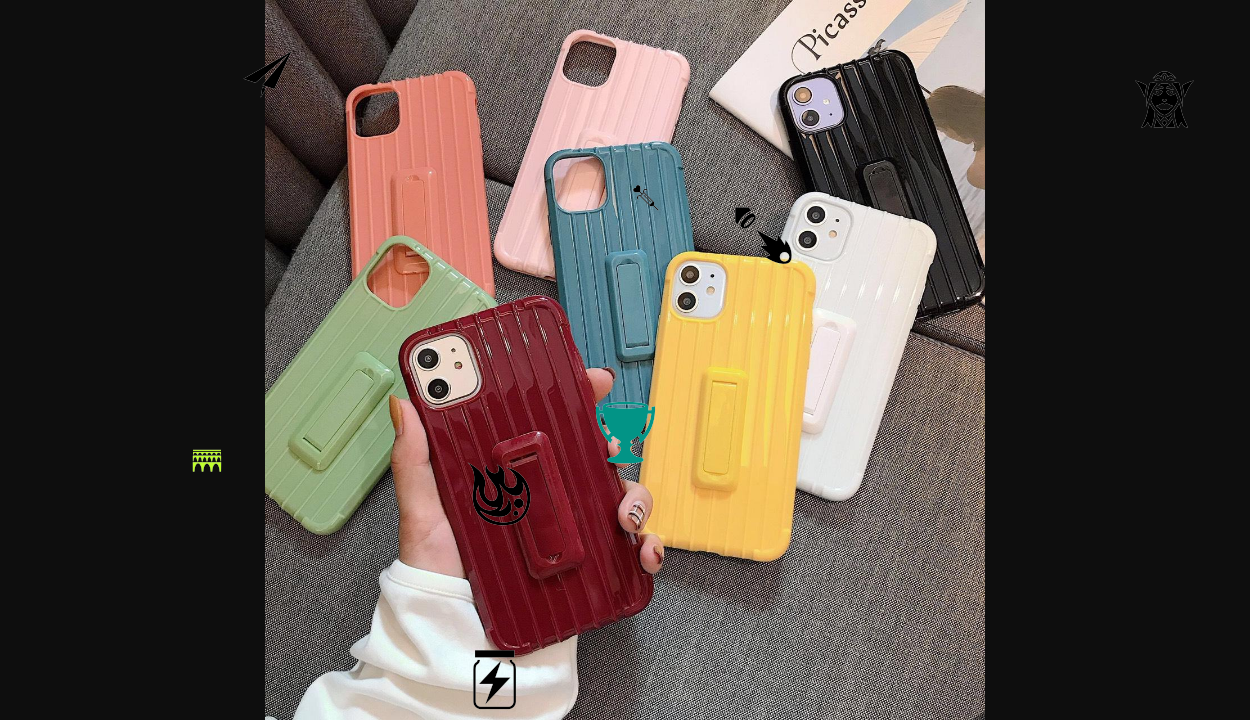 Image resolution: width=1250 pixels, height=720 pixels. I want to click on send a message, so click(267, 74).